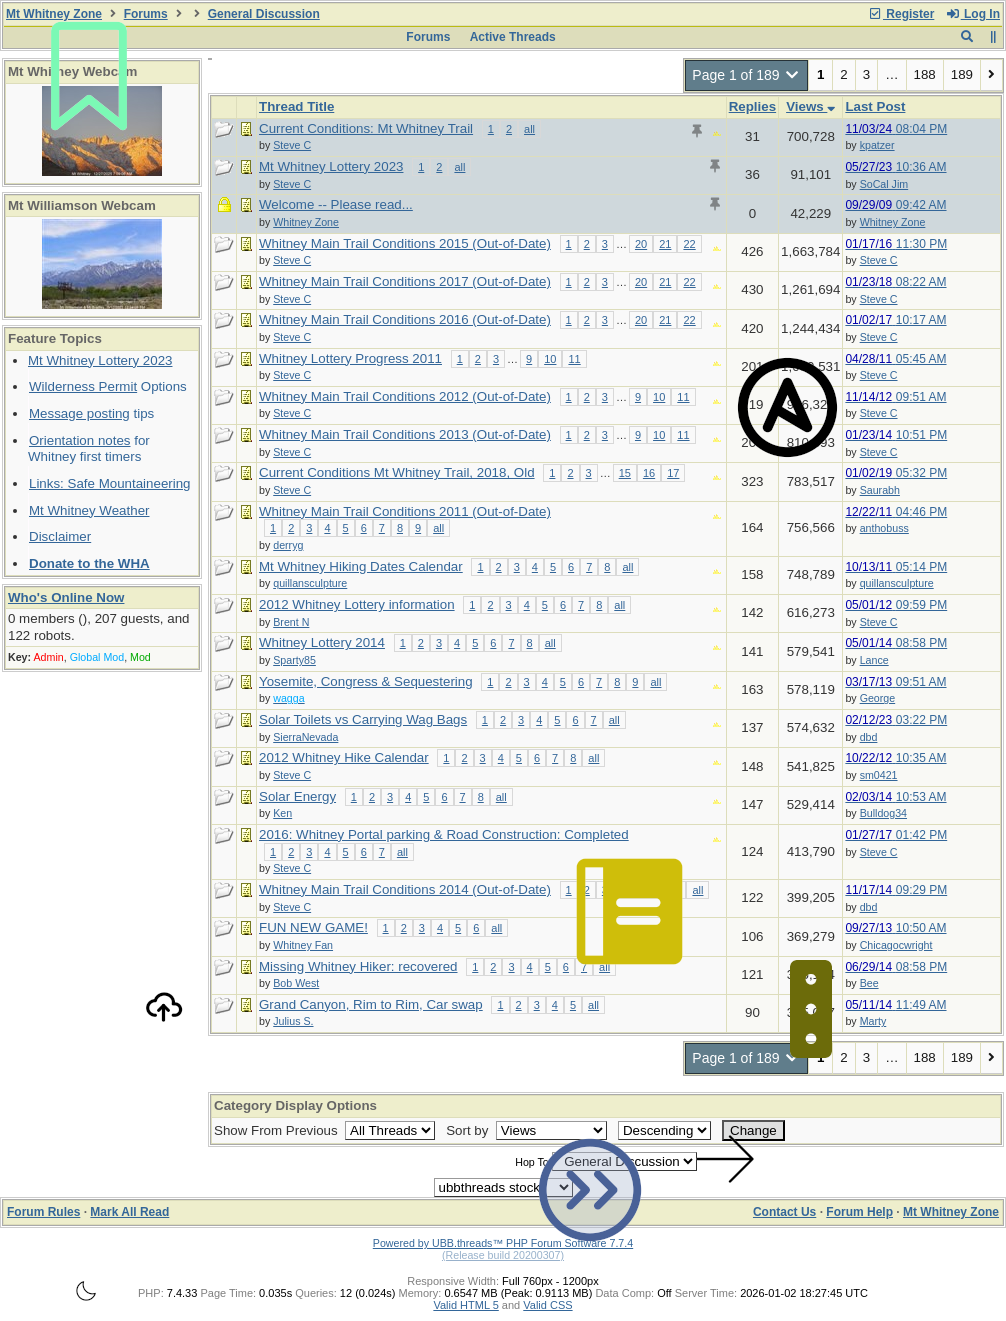 The image size is (1006, 1321). What do you see at coordinates (725, 1159) in the screenshot?
I see `navigate to the next item or page` at bounding box center [725, 1159].